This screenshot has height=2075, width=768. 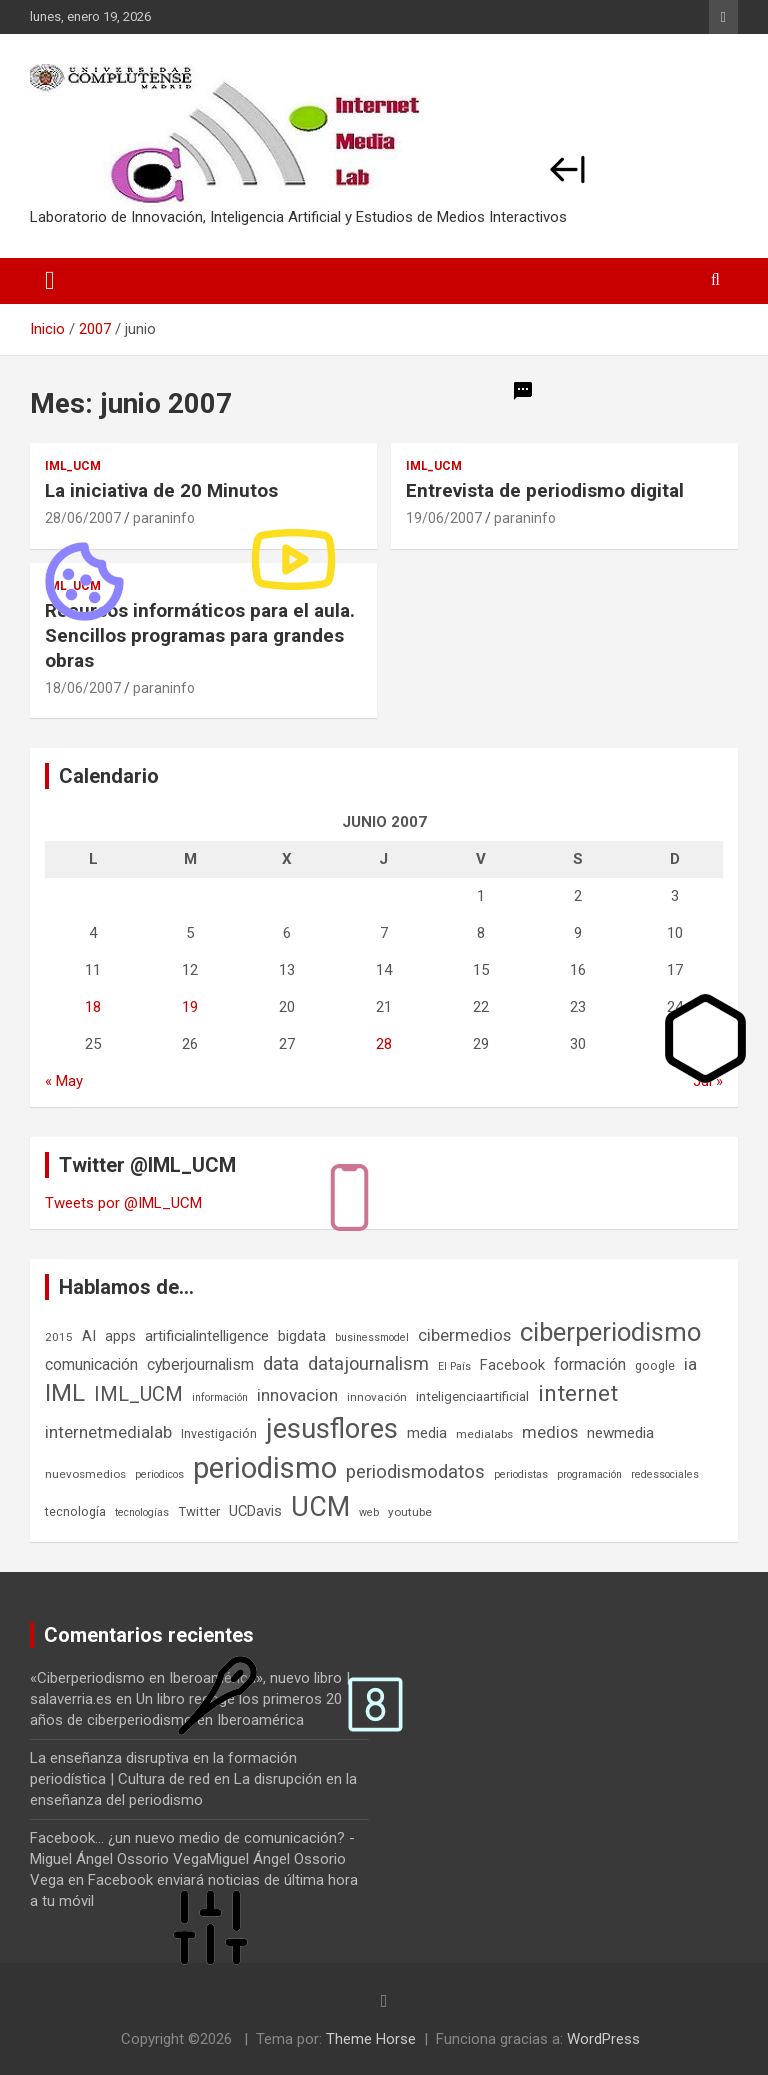 I want to click on access sewing or crafting tools, so click(x=217, y=1695).